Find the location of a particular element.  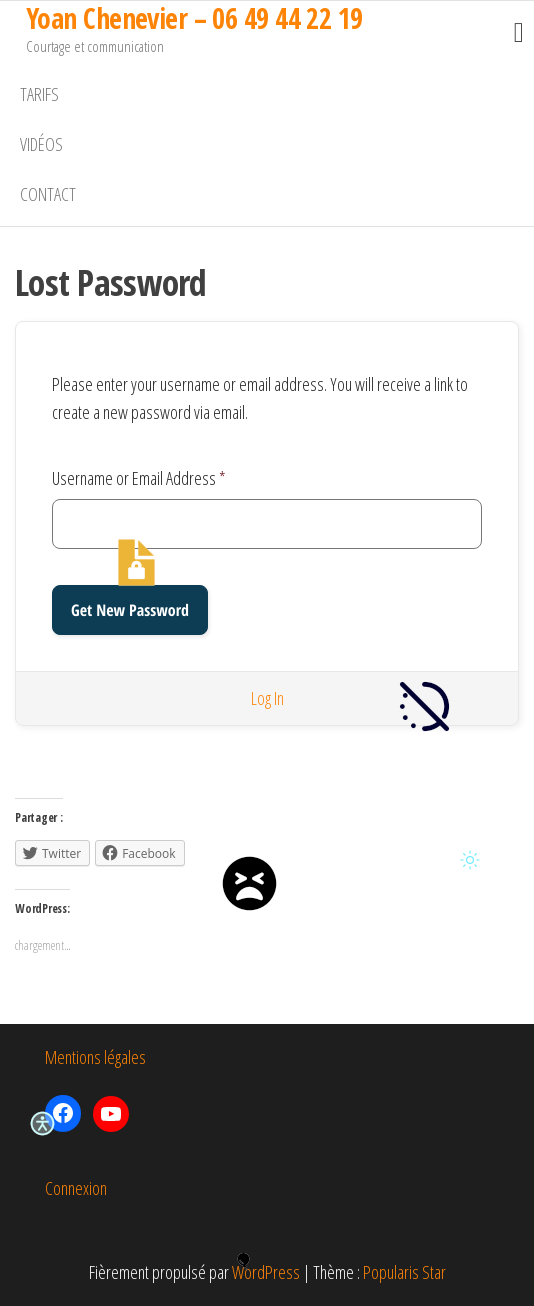

toggle light mode or increase brightness is located at coordinates (470, 860).